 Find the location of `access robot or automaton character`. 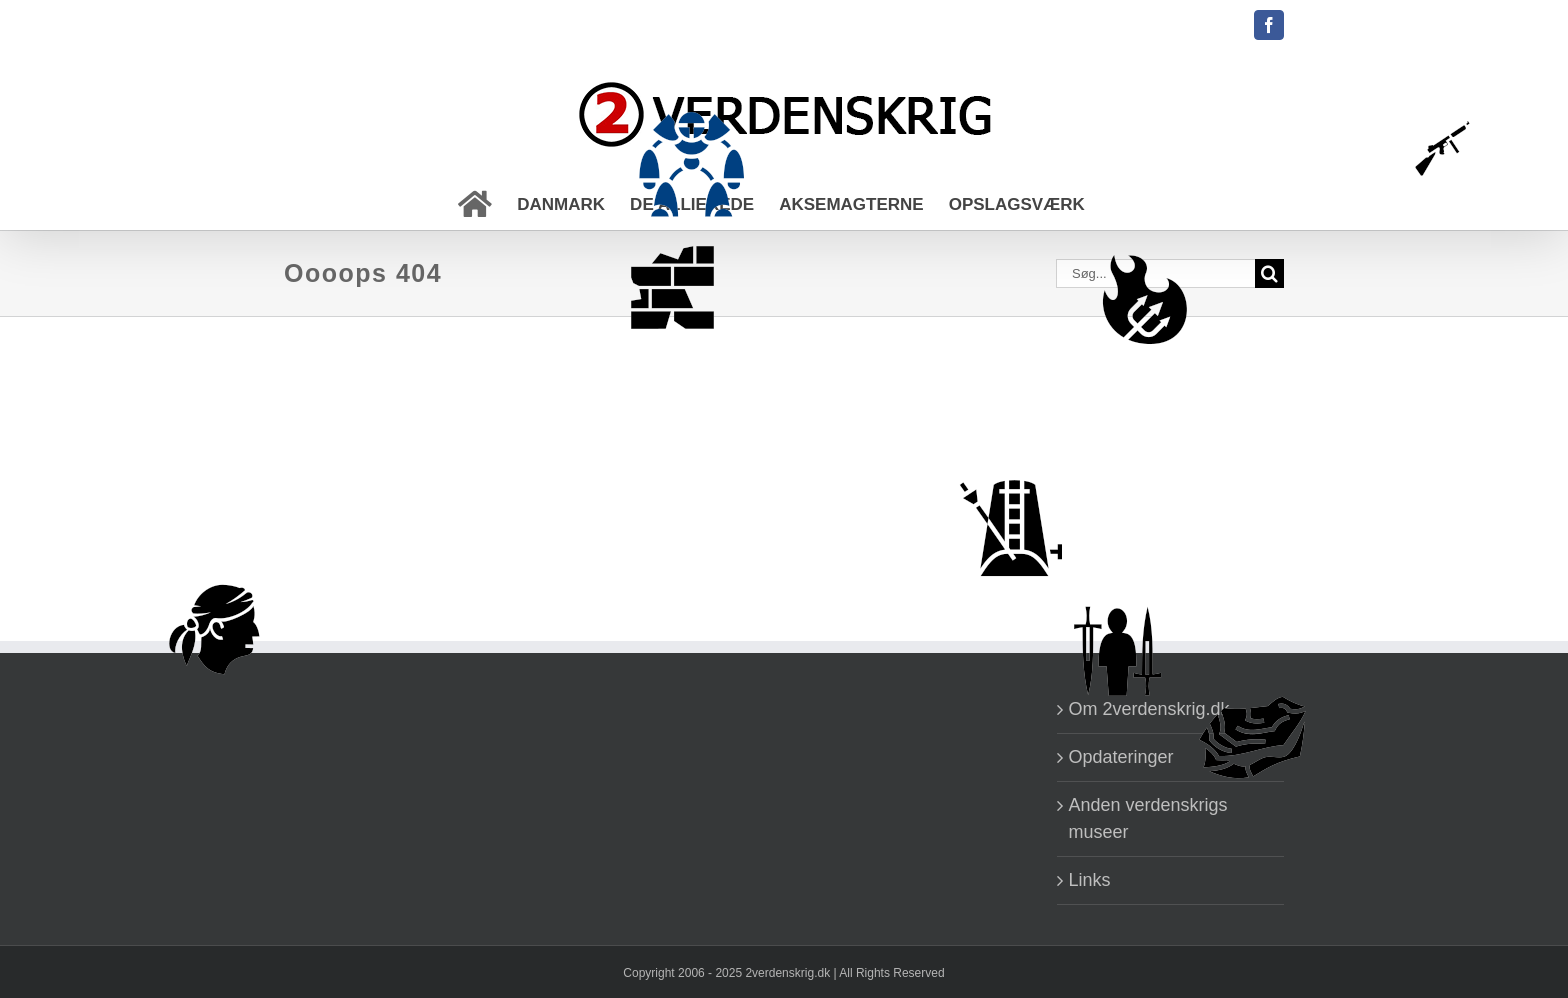

access robot or automaton character is located at coordinates (691, 164).